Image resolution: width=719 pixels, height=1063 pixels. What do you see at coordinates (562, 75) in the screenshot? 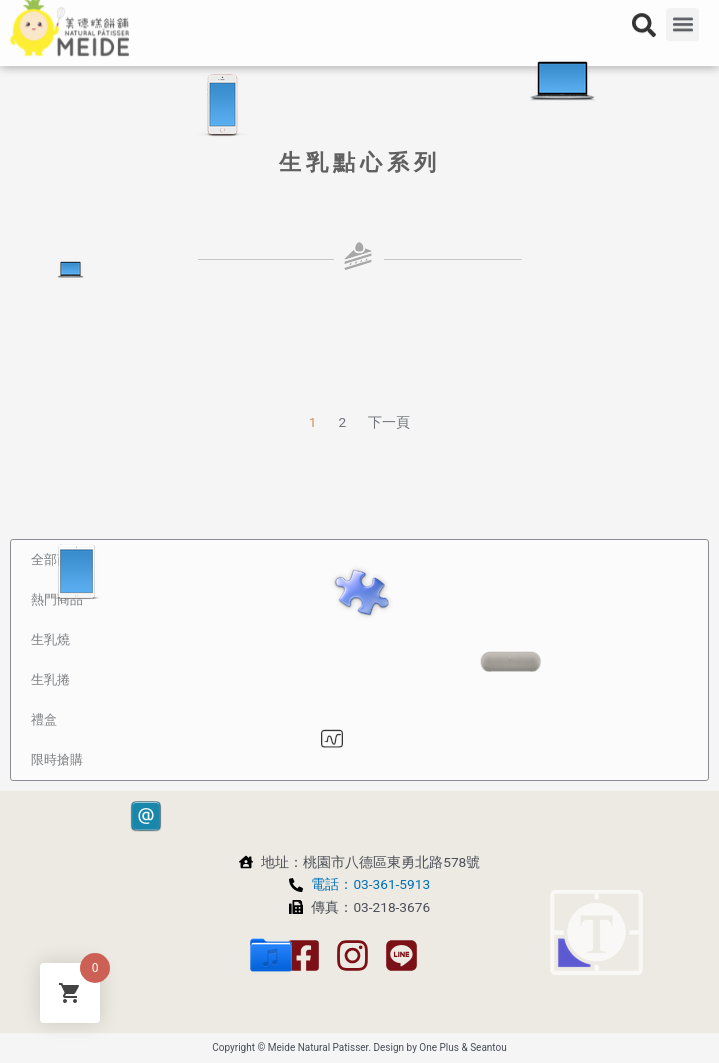
I see `macbook pro device identifier in system settings` at bounding box center [562, 75].